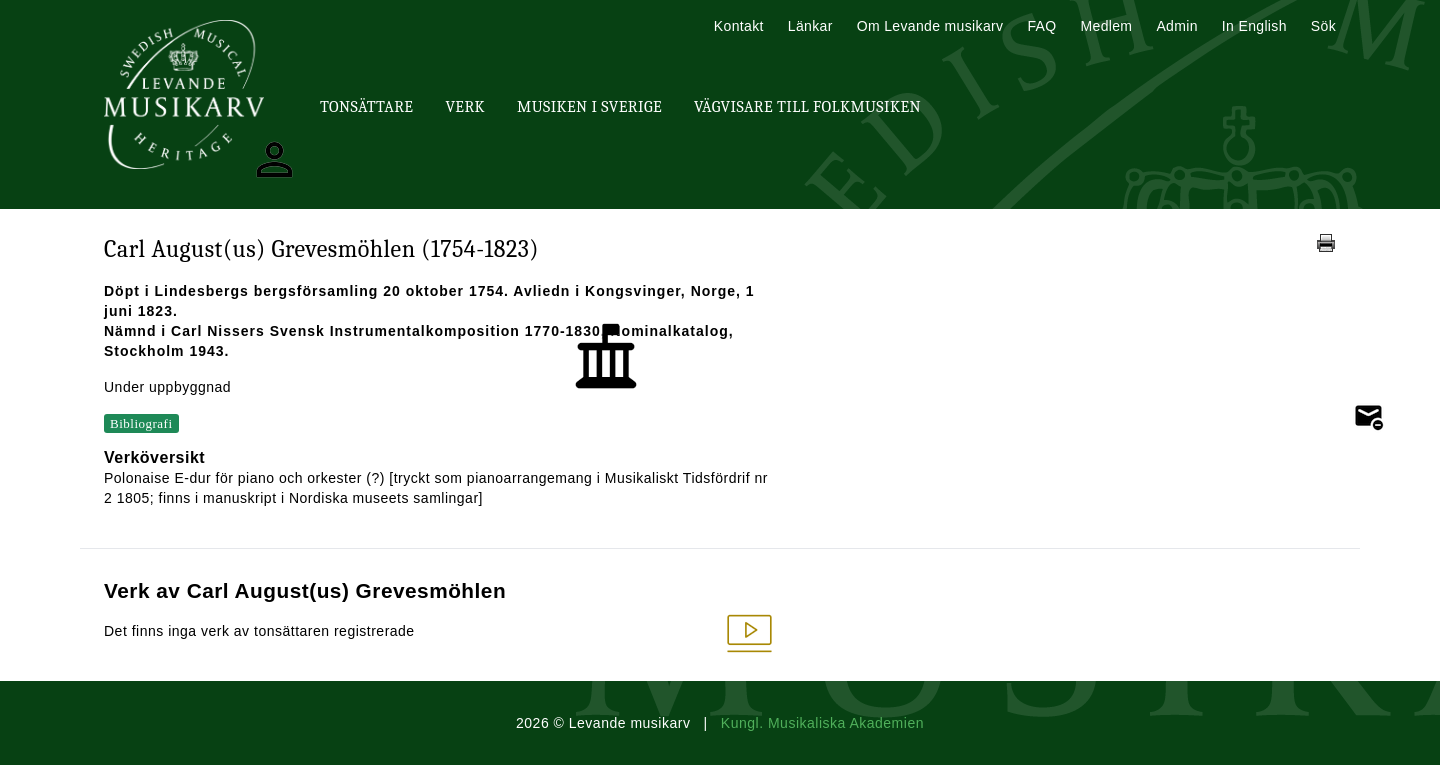  Describe the element at coordinates (606, 358) in the screenshot. I see `view government or civic locations` at that location.